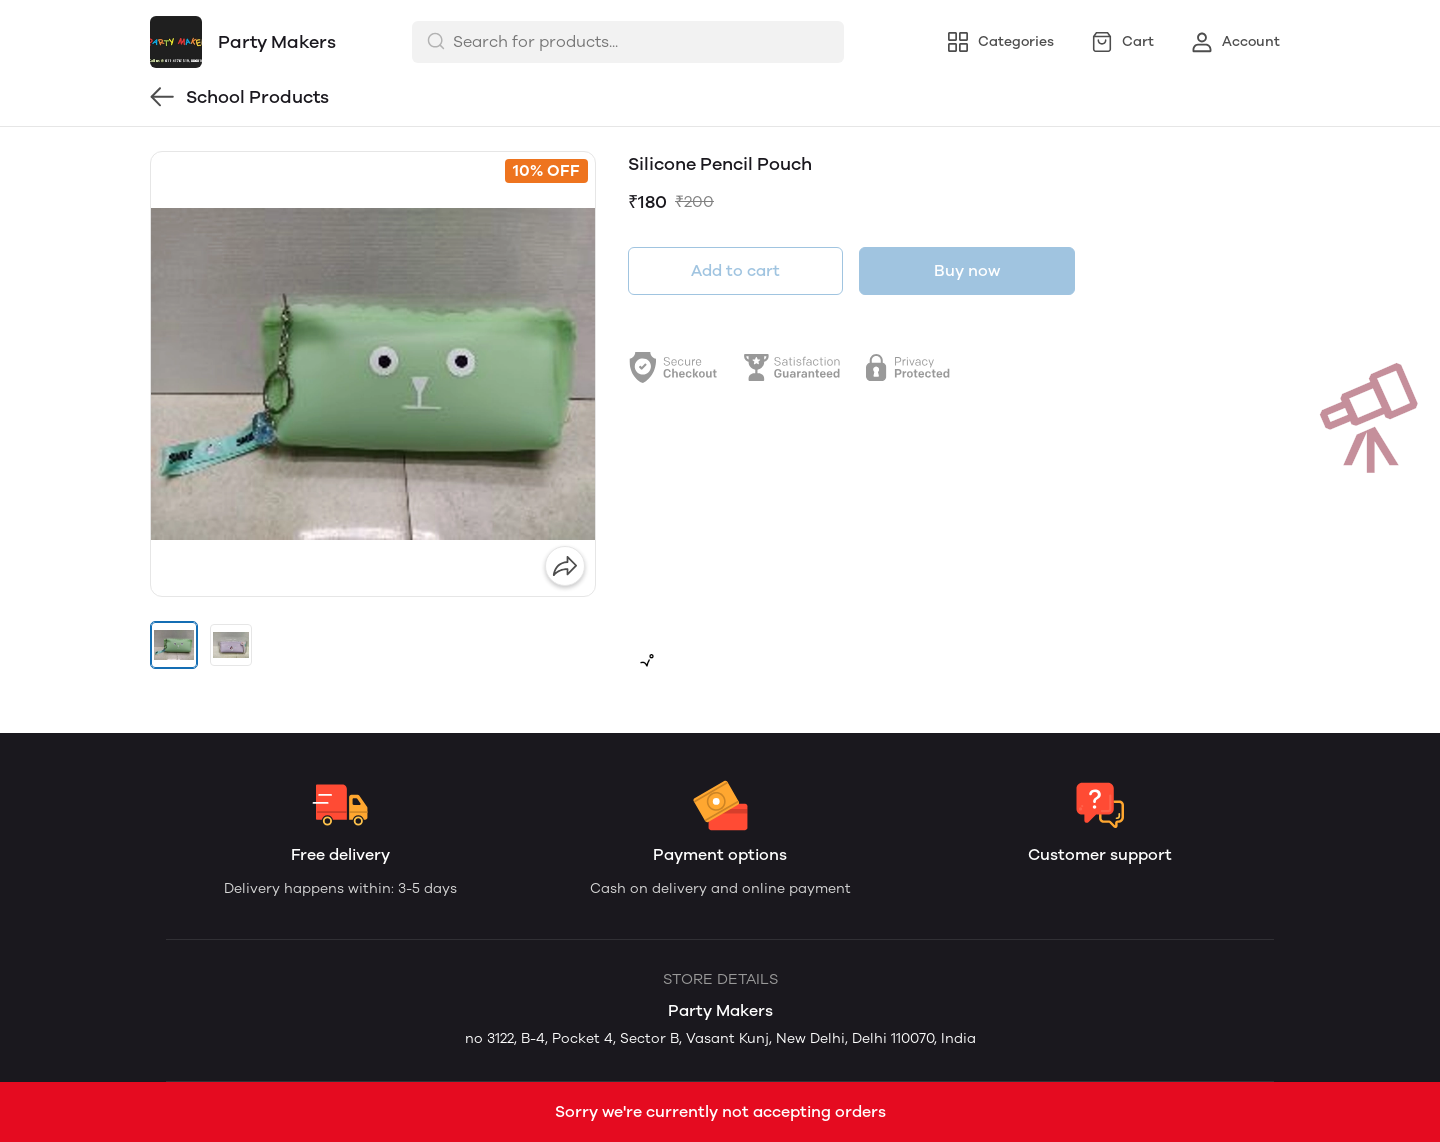 This screenshot has height=1142, width=1440. What do you see at coordinates (1371, 418) in the screenshot?
I see `explore or discover new content` at bounding box center [1371, 418].